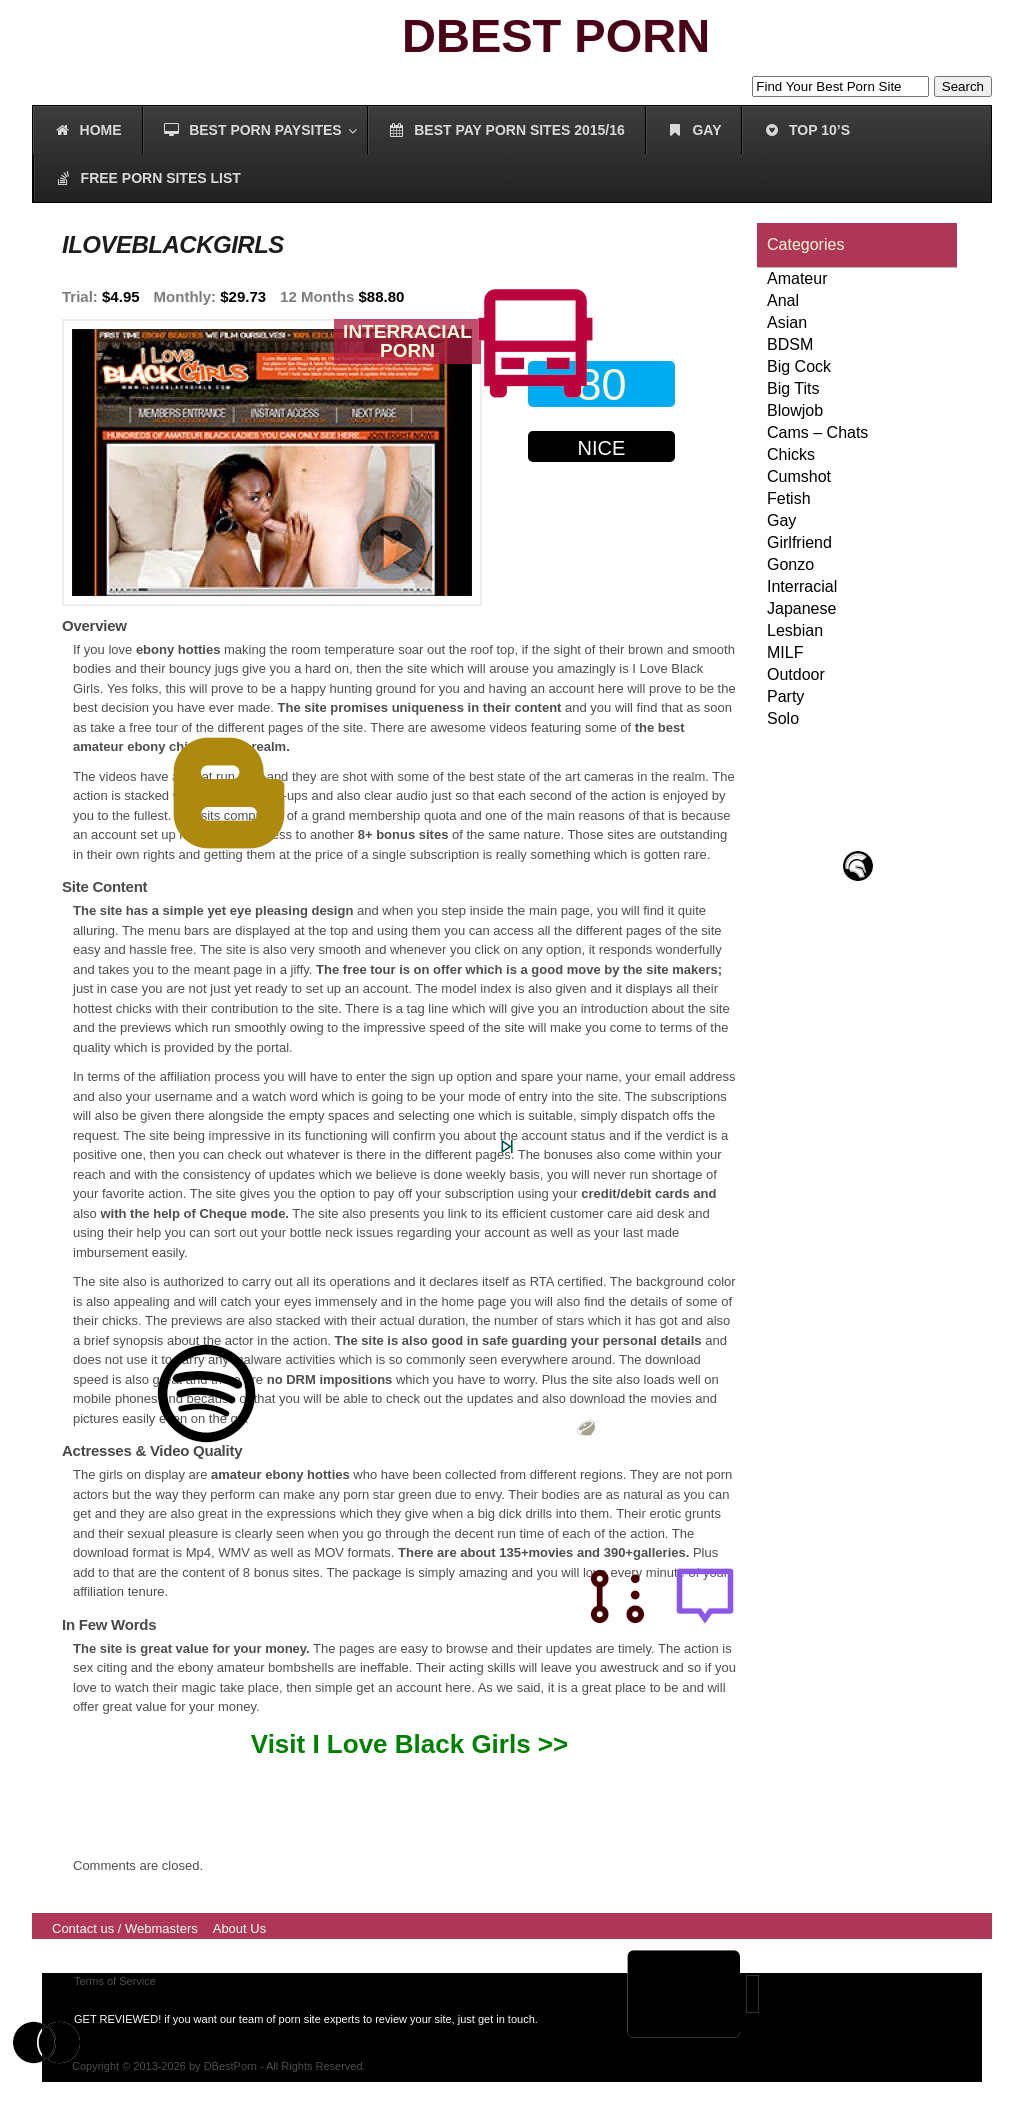  Describe the element at coordinates (229, 793) in the screenshot. I see `open the Blogger app` at that location.